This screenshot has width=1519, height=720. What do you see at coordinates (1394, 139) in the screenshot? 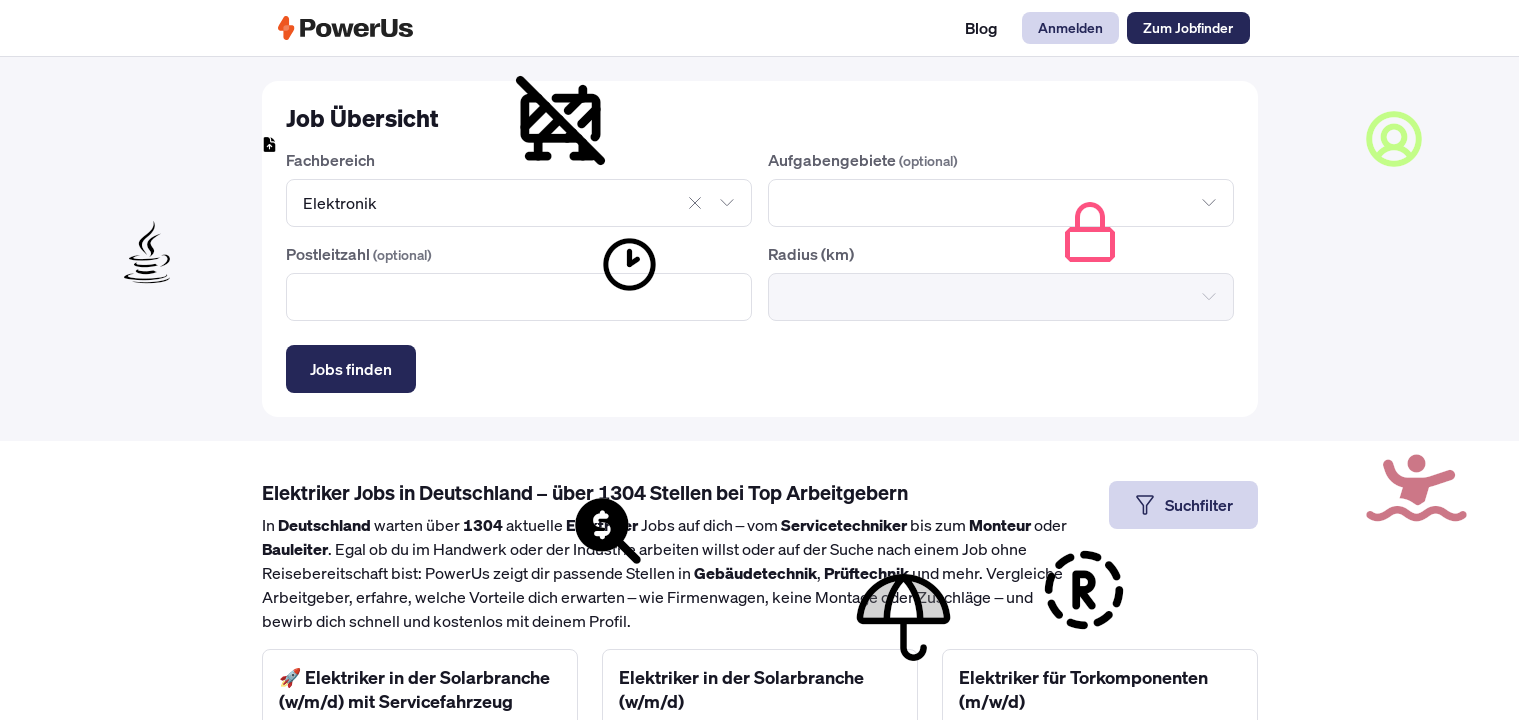
I see `view your profile` at bounding box center [1394, 139].